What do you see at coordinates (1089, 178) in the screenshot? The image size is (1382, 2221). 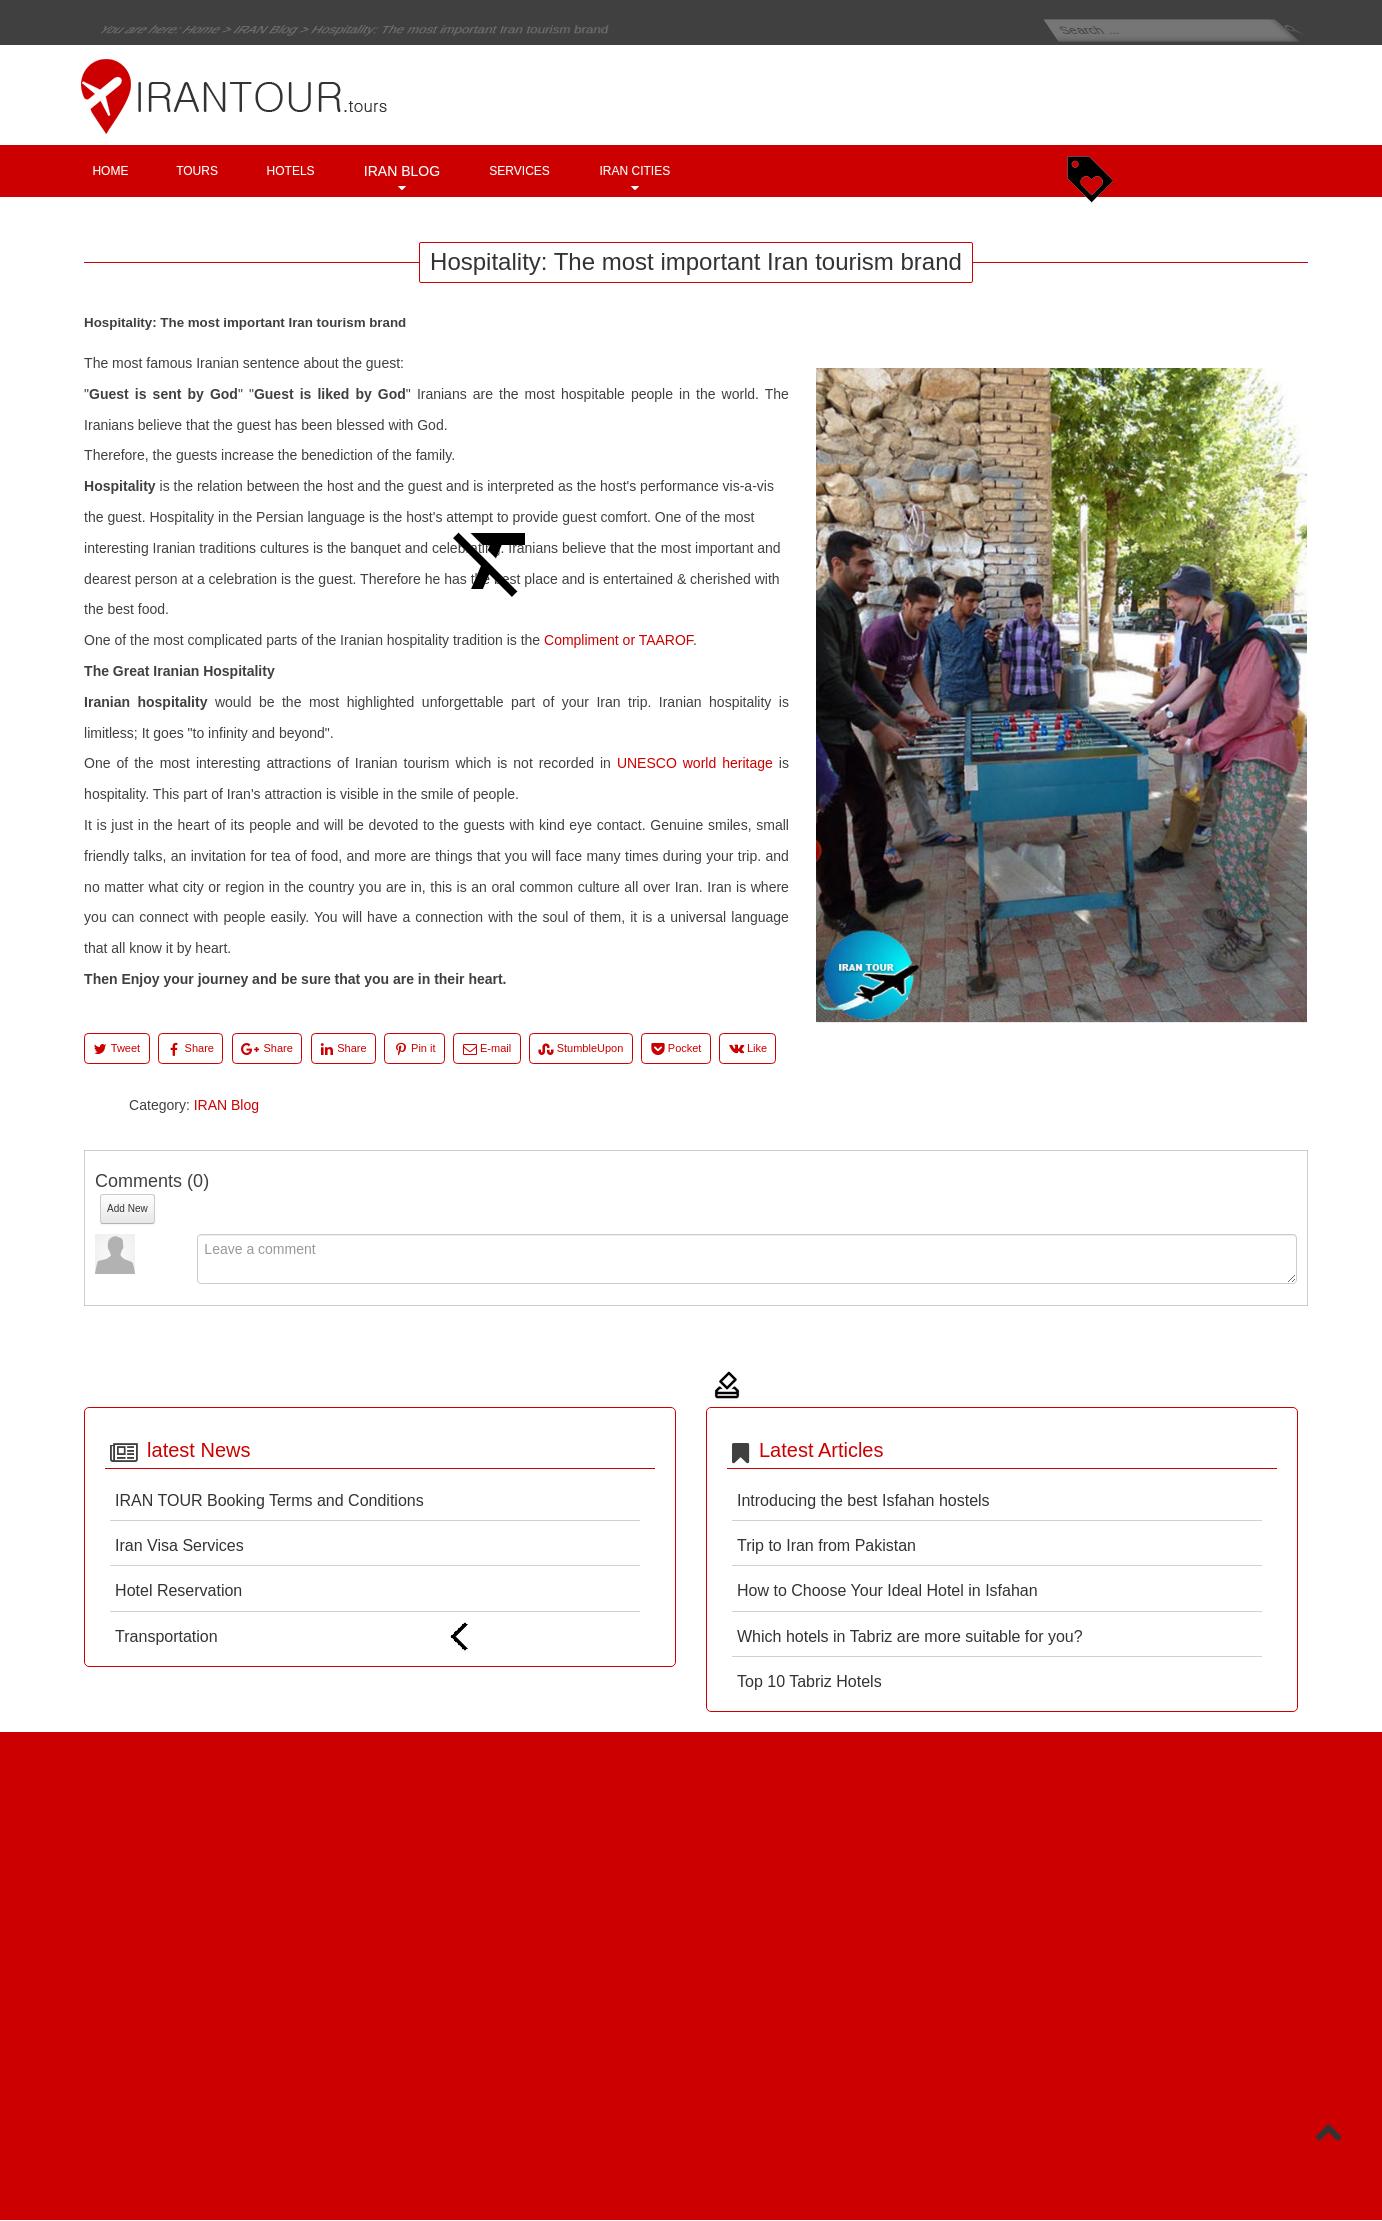 I see `view loyalty rewards or points` at bounding box center [1089, 178].